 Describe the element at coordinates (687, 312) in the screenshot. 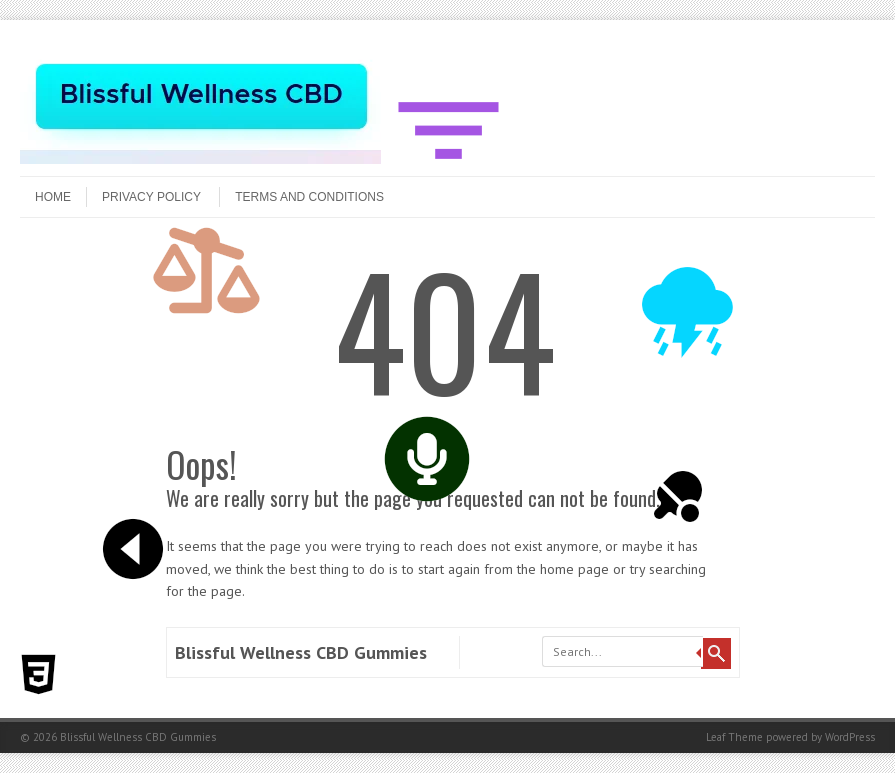

I see `indicates thunderstorm weather conditions` at that location.